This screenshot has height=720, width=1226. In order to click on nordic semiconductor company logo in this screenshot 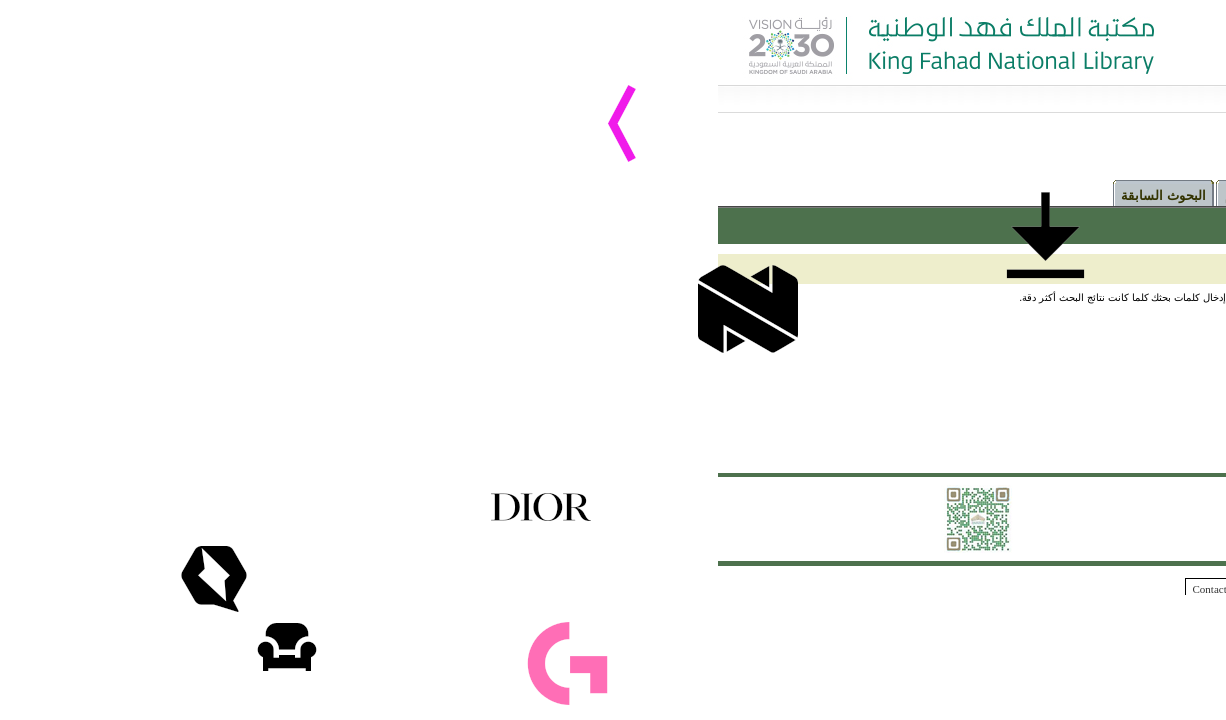, I will do `click(748, 309)`.